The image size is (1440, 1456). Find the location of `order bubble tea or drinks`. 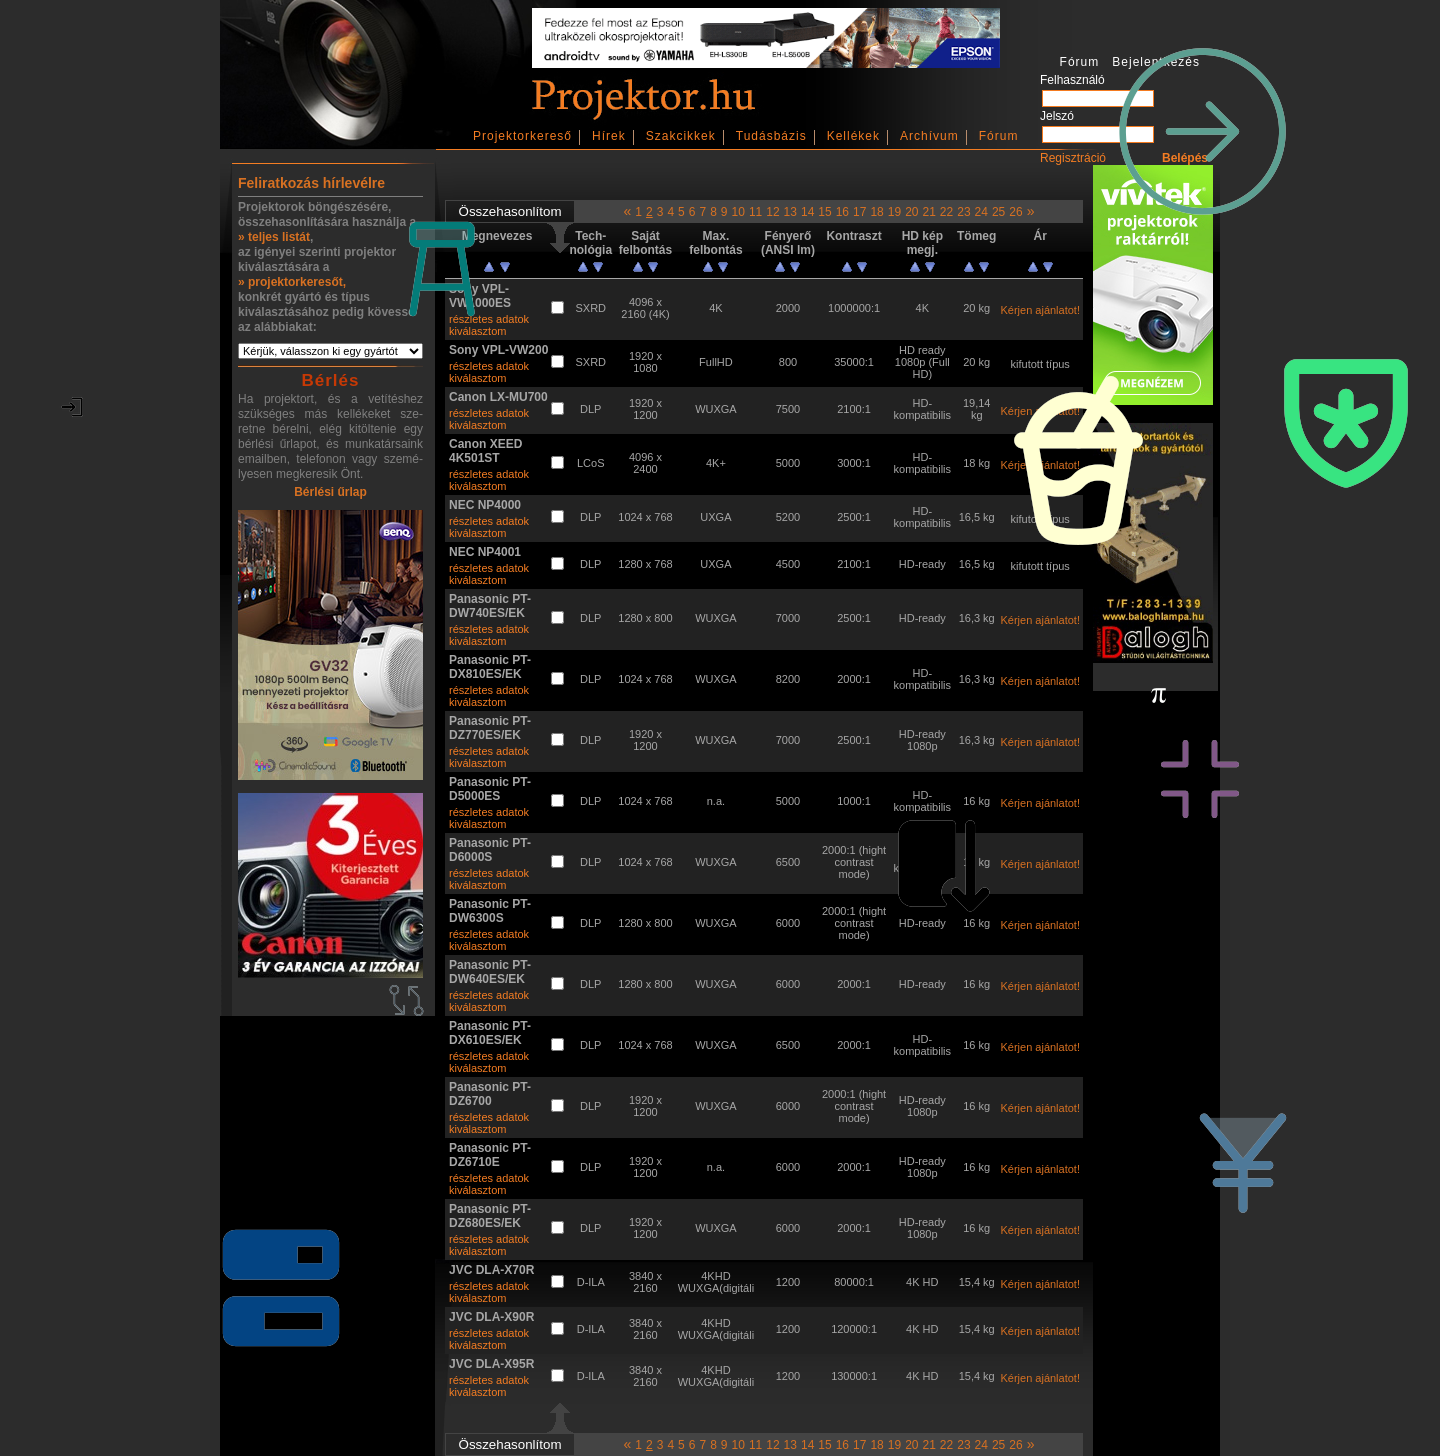

order bubble tea or drinks is located at coordinates (1078, 464).